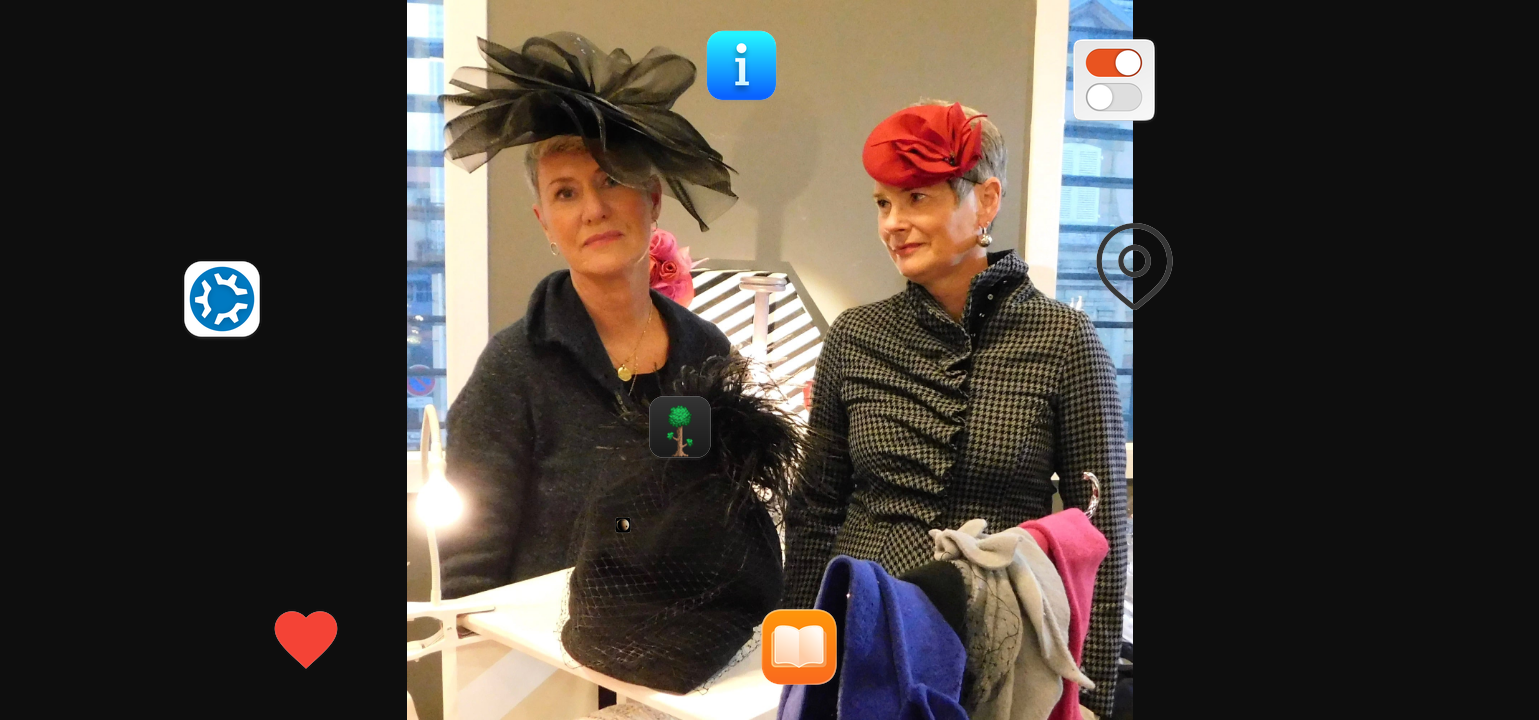  I want to click on open the books app, so click(799, 647).